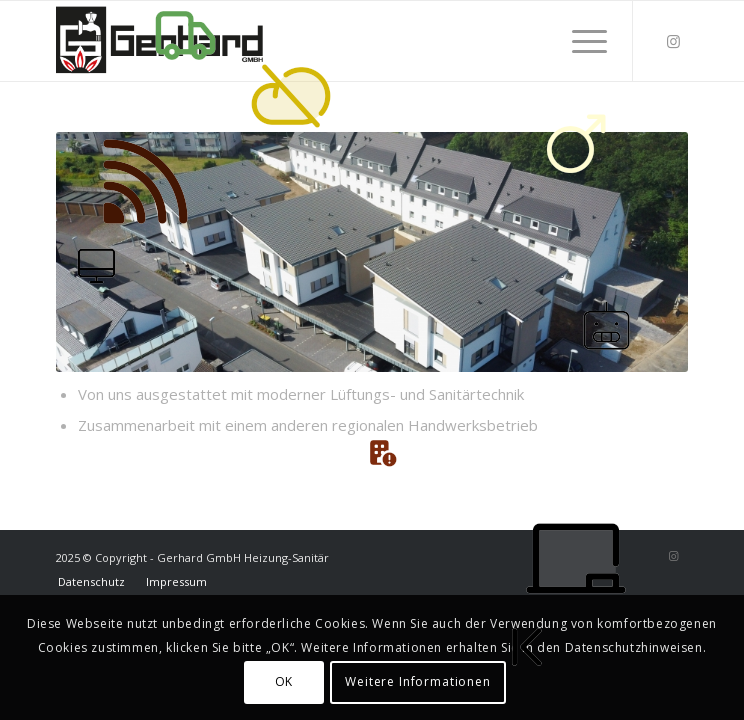 This screenshot has height=720, width=744. Describe the element at coordinates (96, 264) in the screenshot. I see `switch to desktop view` at that location.